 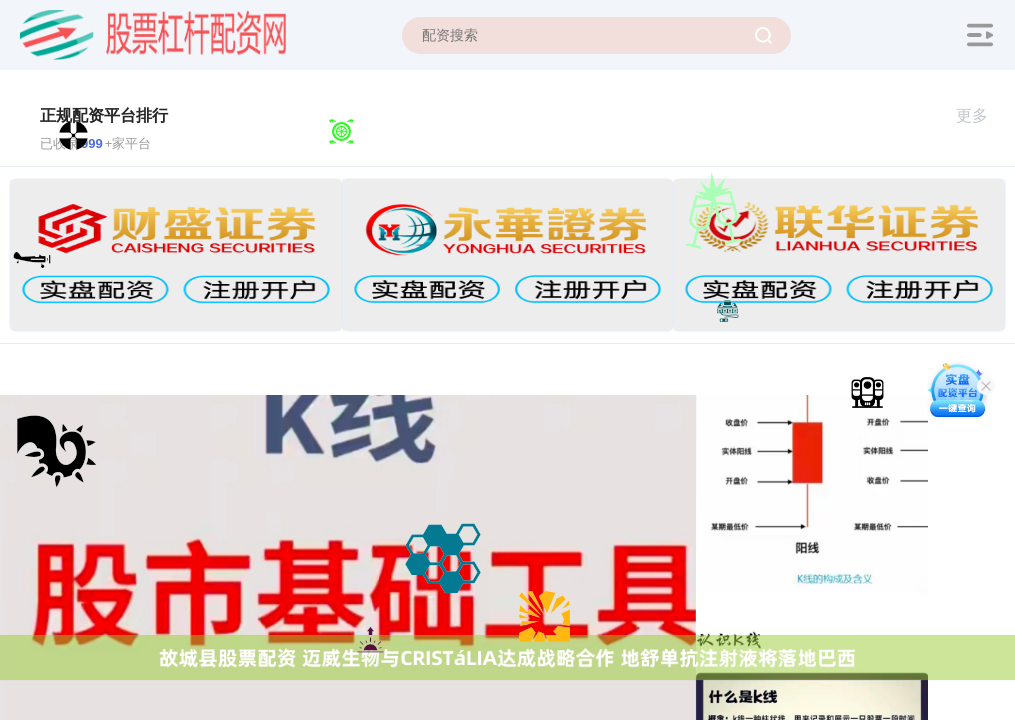 What do you see at coordinates (370, 639) in the screenshot?
I see `indicates sunrise or morning time` at bounding box center [370, 639].